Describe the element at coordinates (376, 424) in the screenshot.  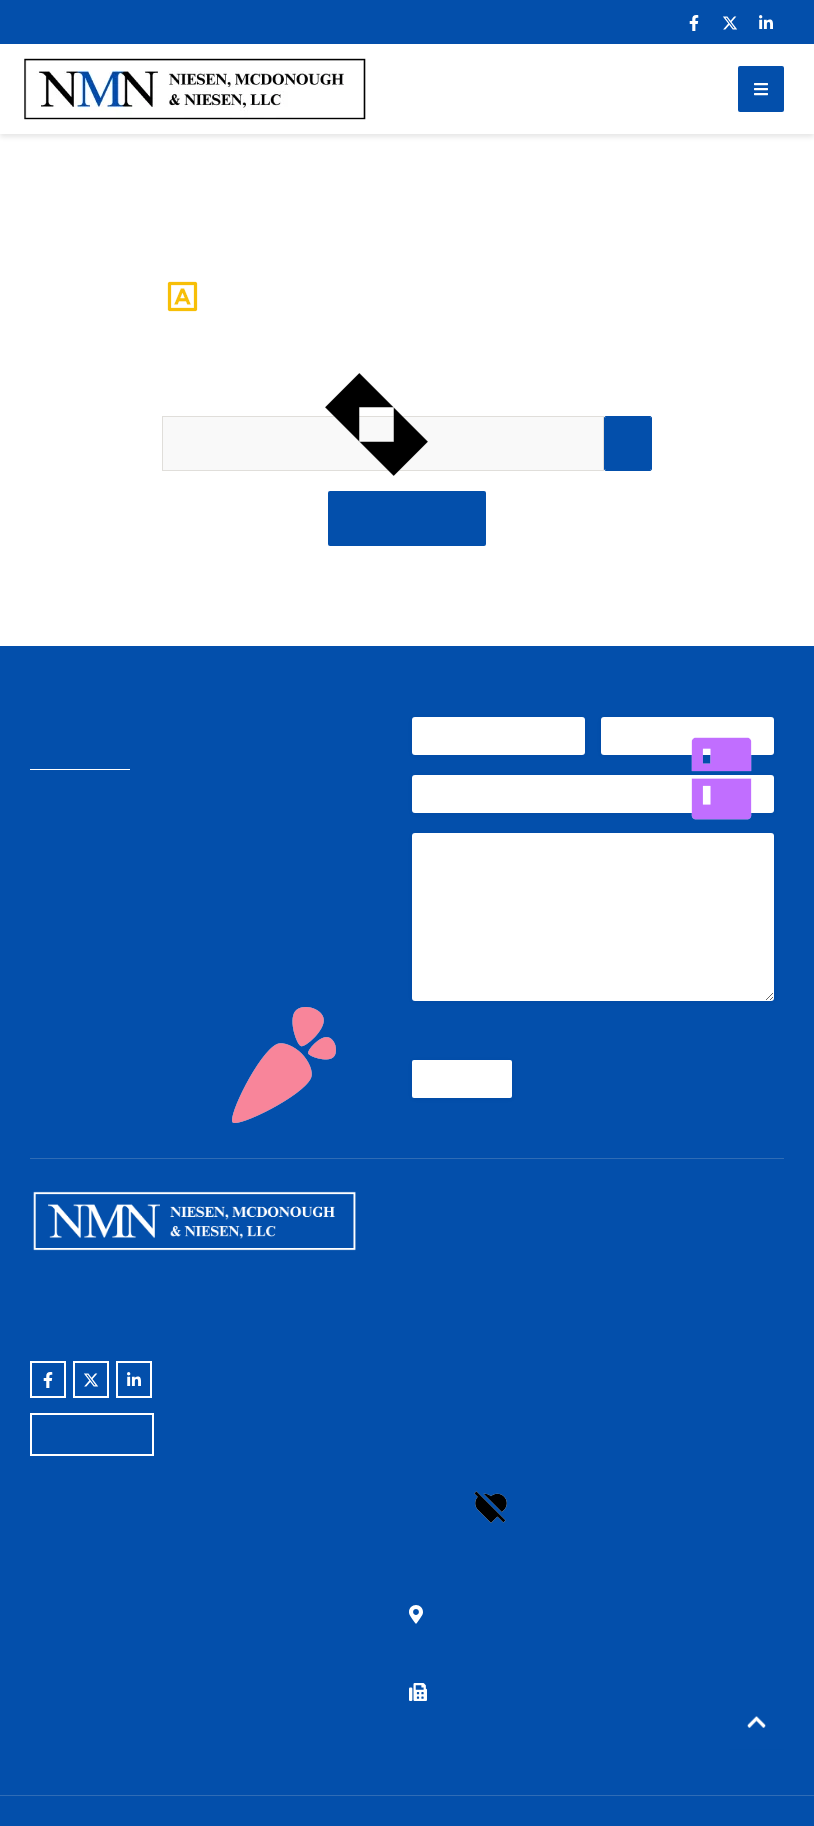
I see `ktor framework logo` at that location.